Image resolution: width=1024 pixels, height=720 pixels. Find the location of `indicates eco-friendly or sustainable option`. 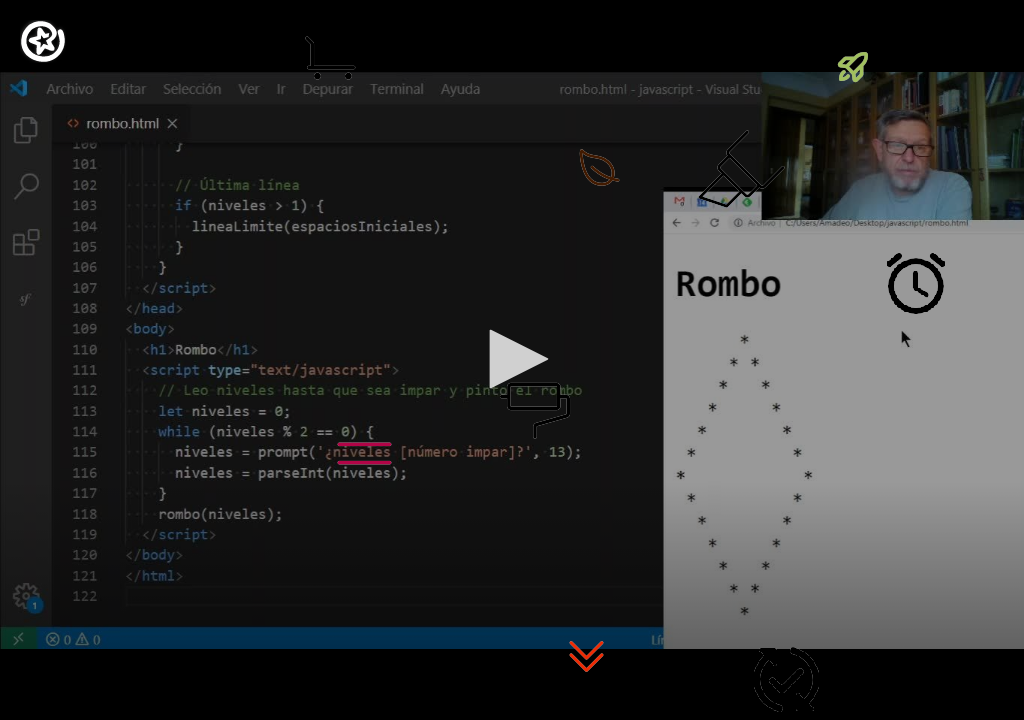

indicates eco-friendly or sustainable option is located at coordinates (599, 167).